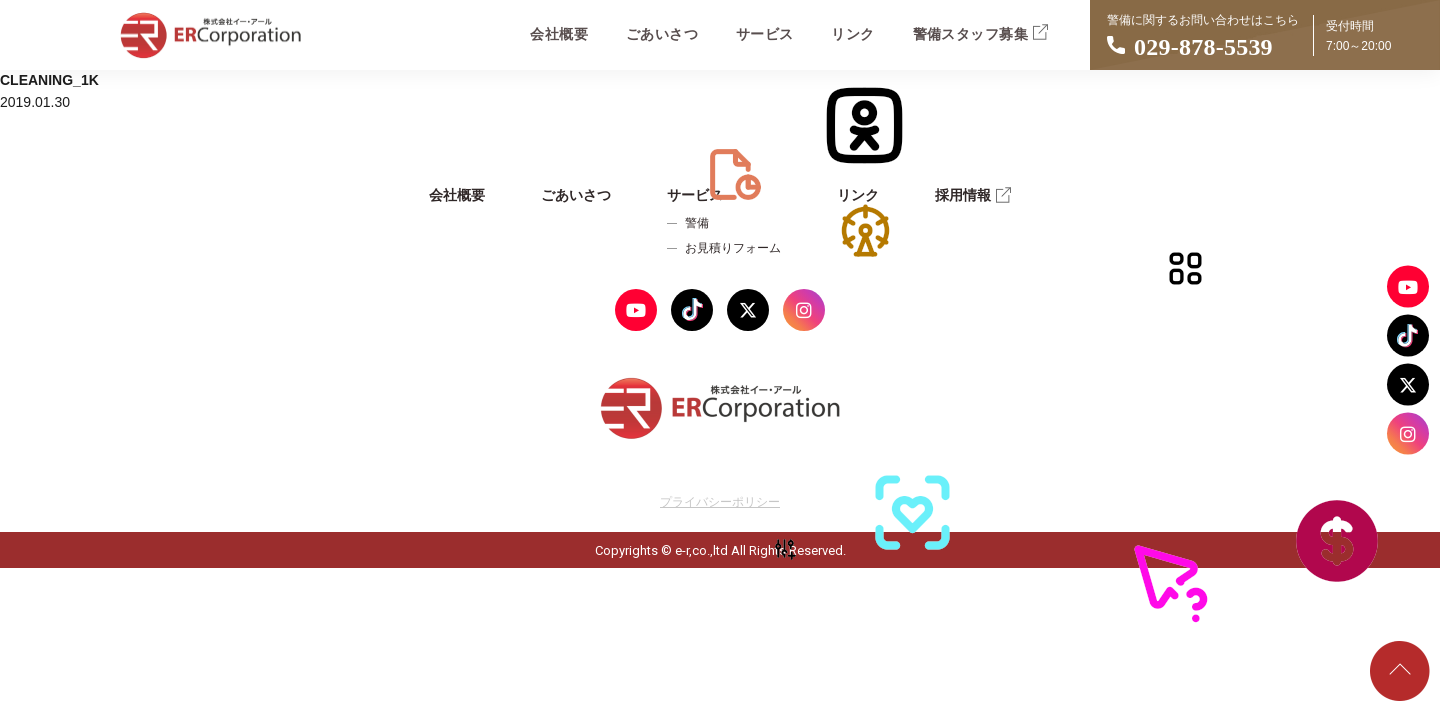  Describe the element at coordinates (1337, 541) in the screenshot. I see `view your account balance` at that location.